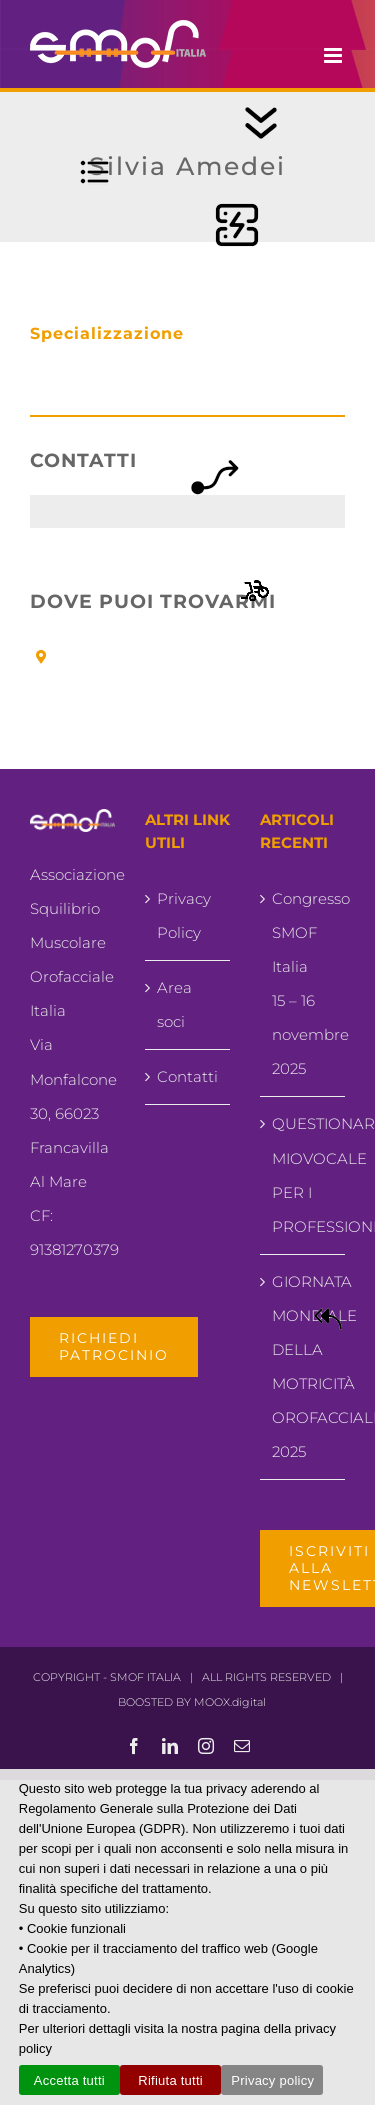 The image size is (375, 2115). I want to click on indicates server failure or crash, so click(237, 225).